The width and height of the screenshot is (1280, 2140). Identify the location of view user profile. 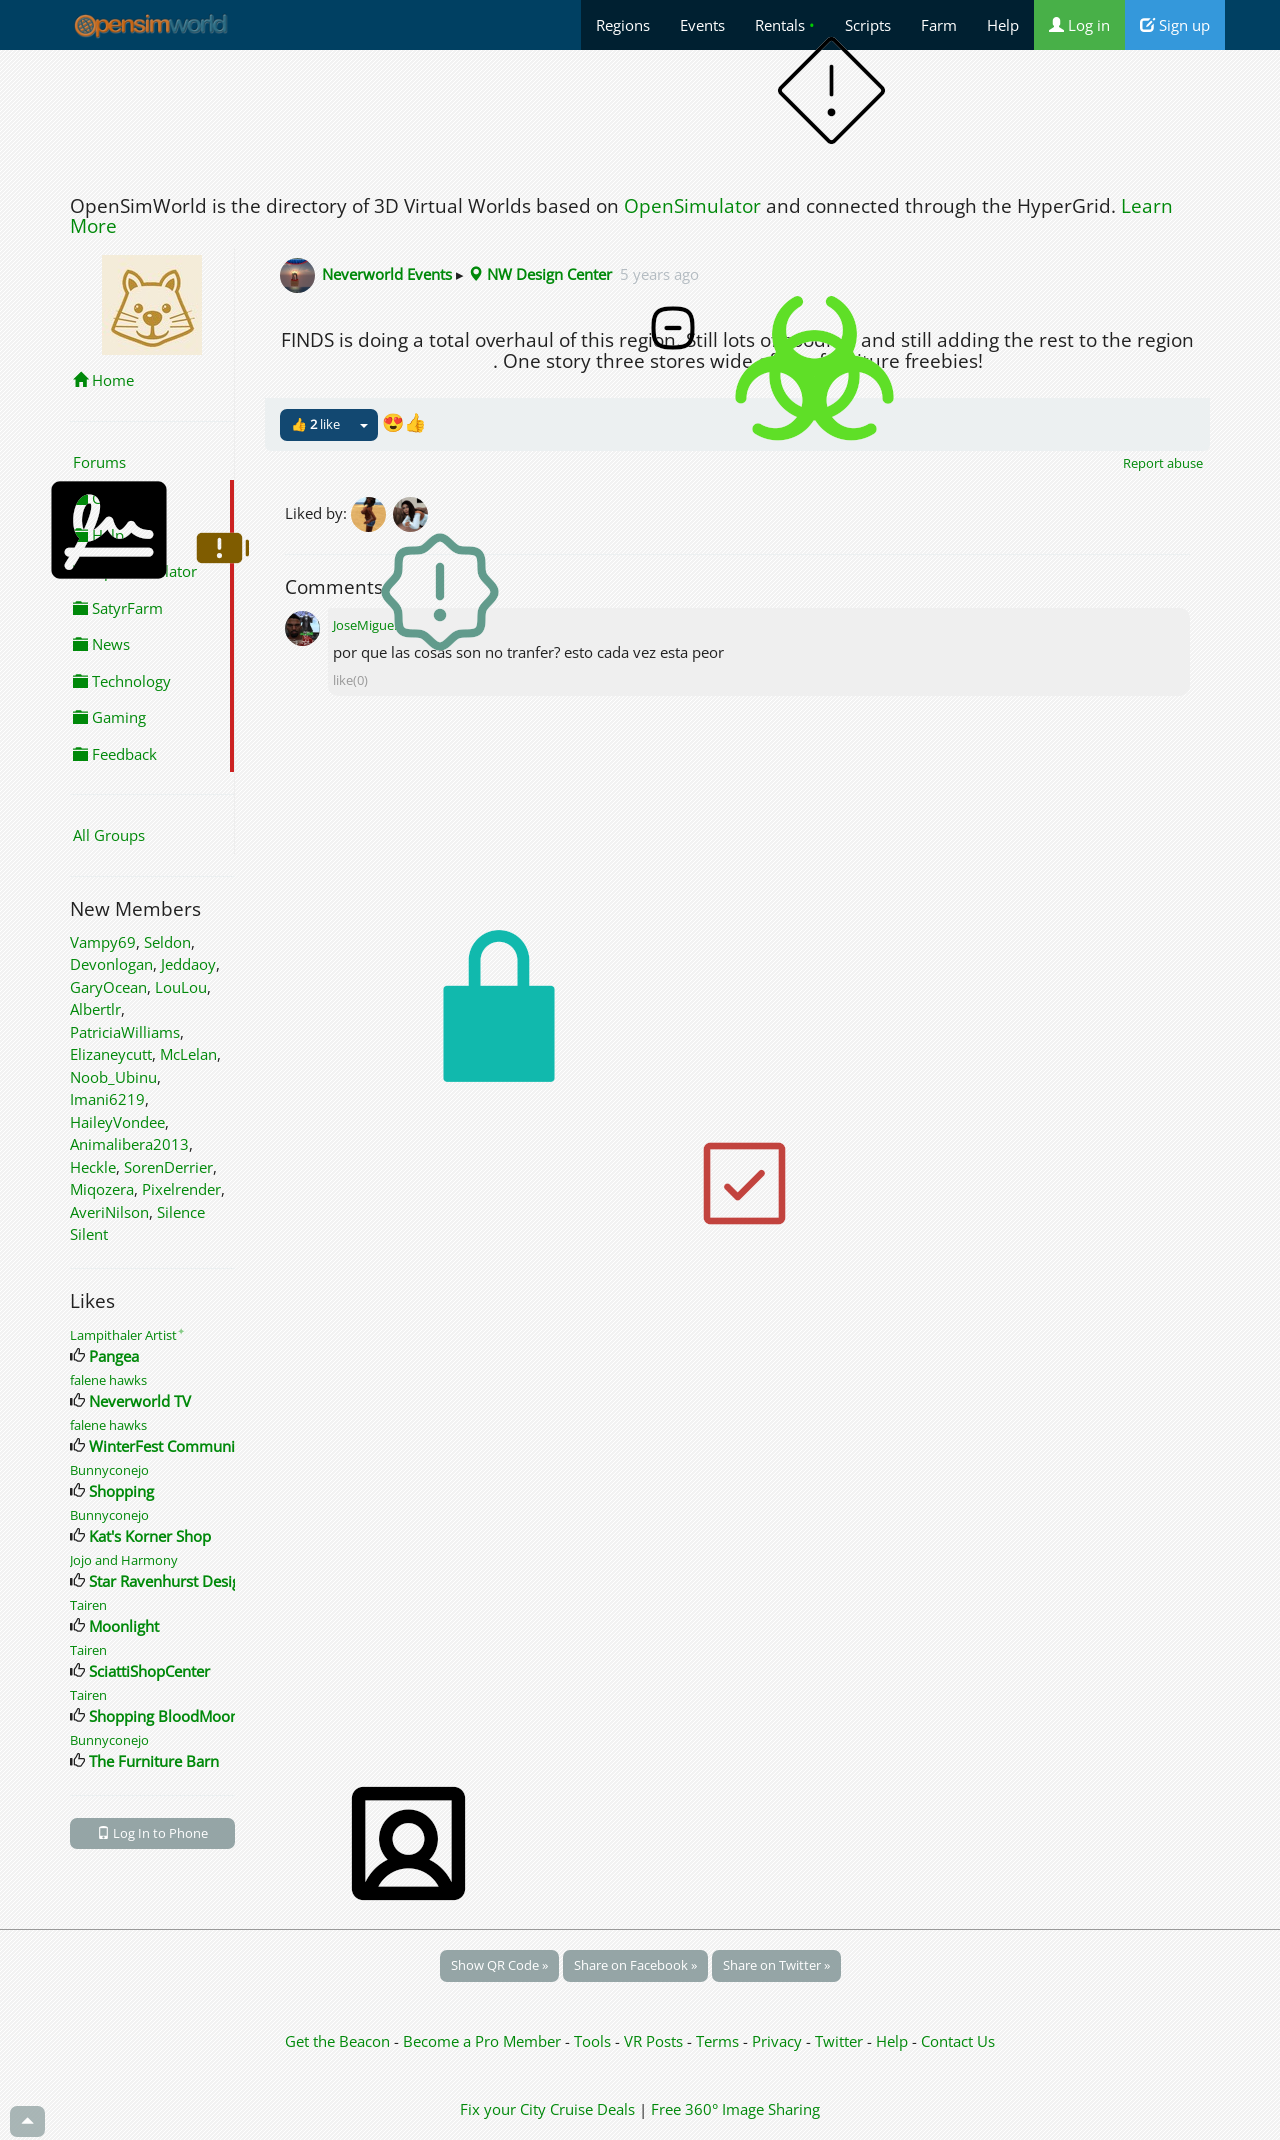
(408, 1843).